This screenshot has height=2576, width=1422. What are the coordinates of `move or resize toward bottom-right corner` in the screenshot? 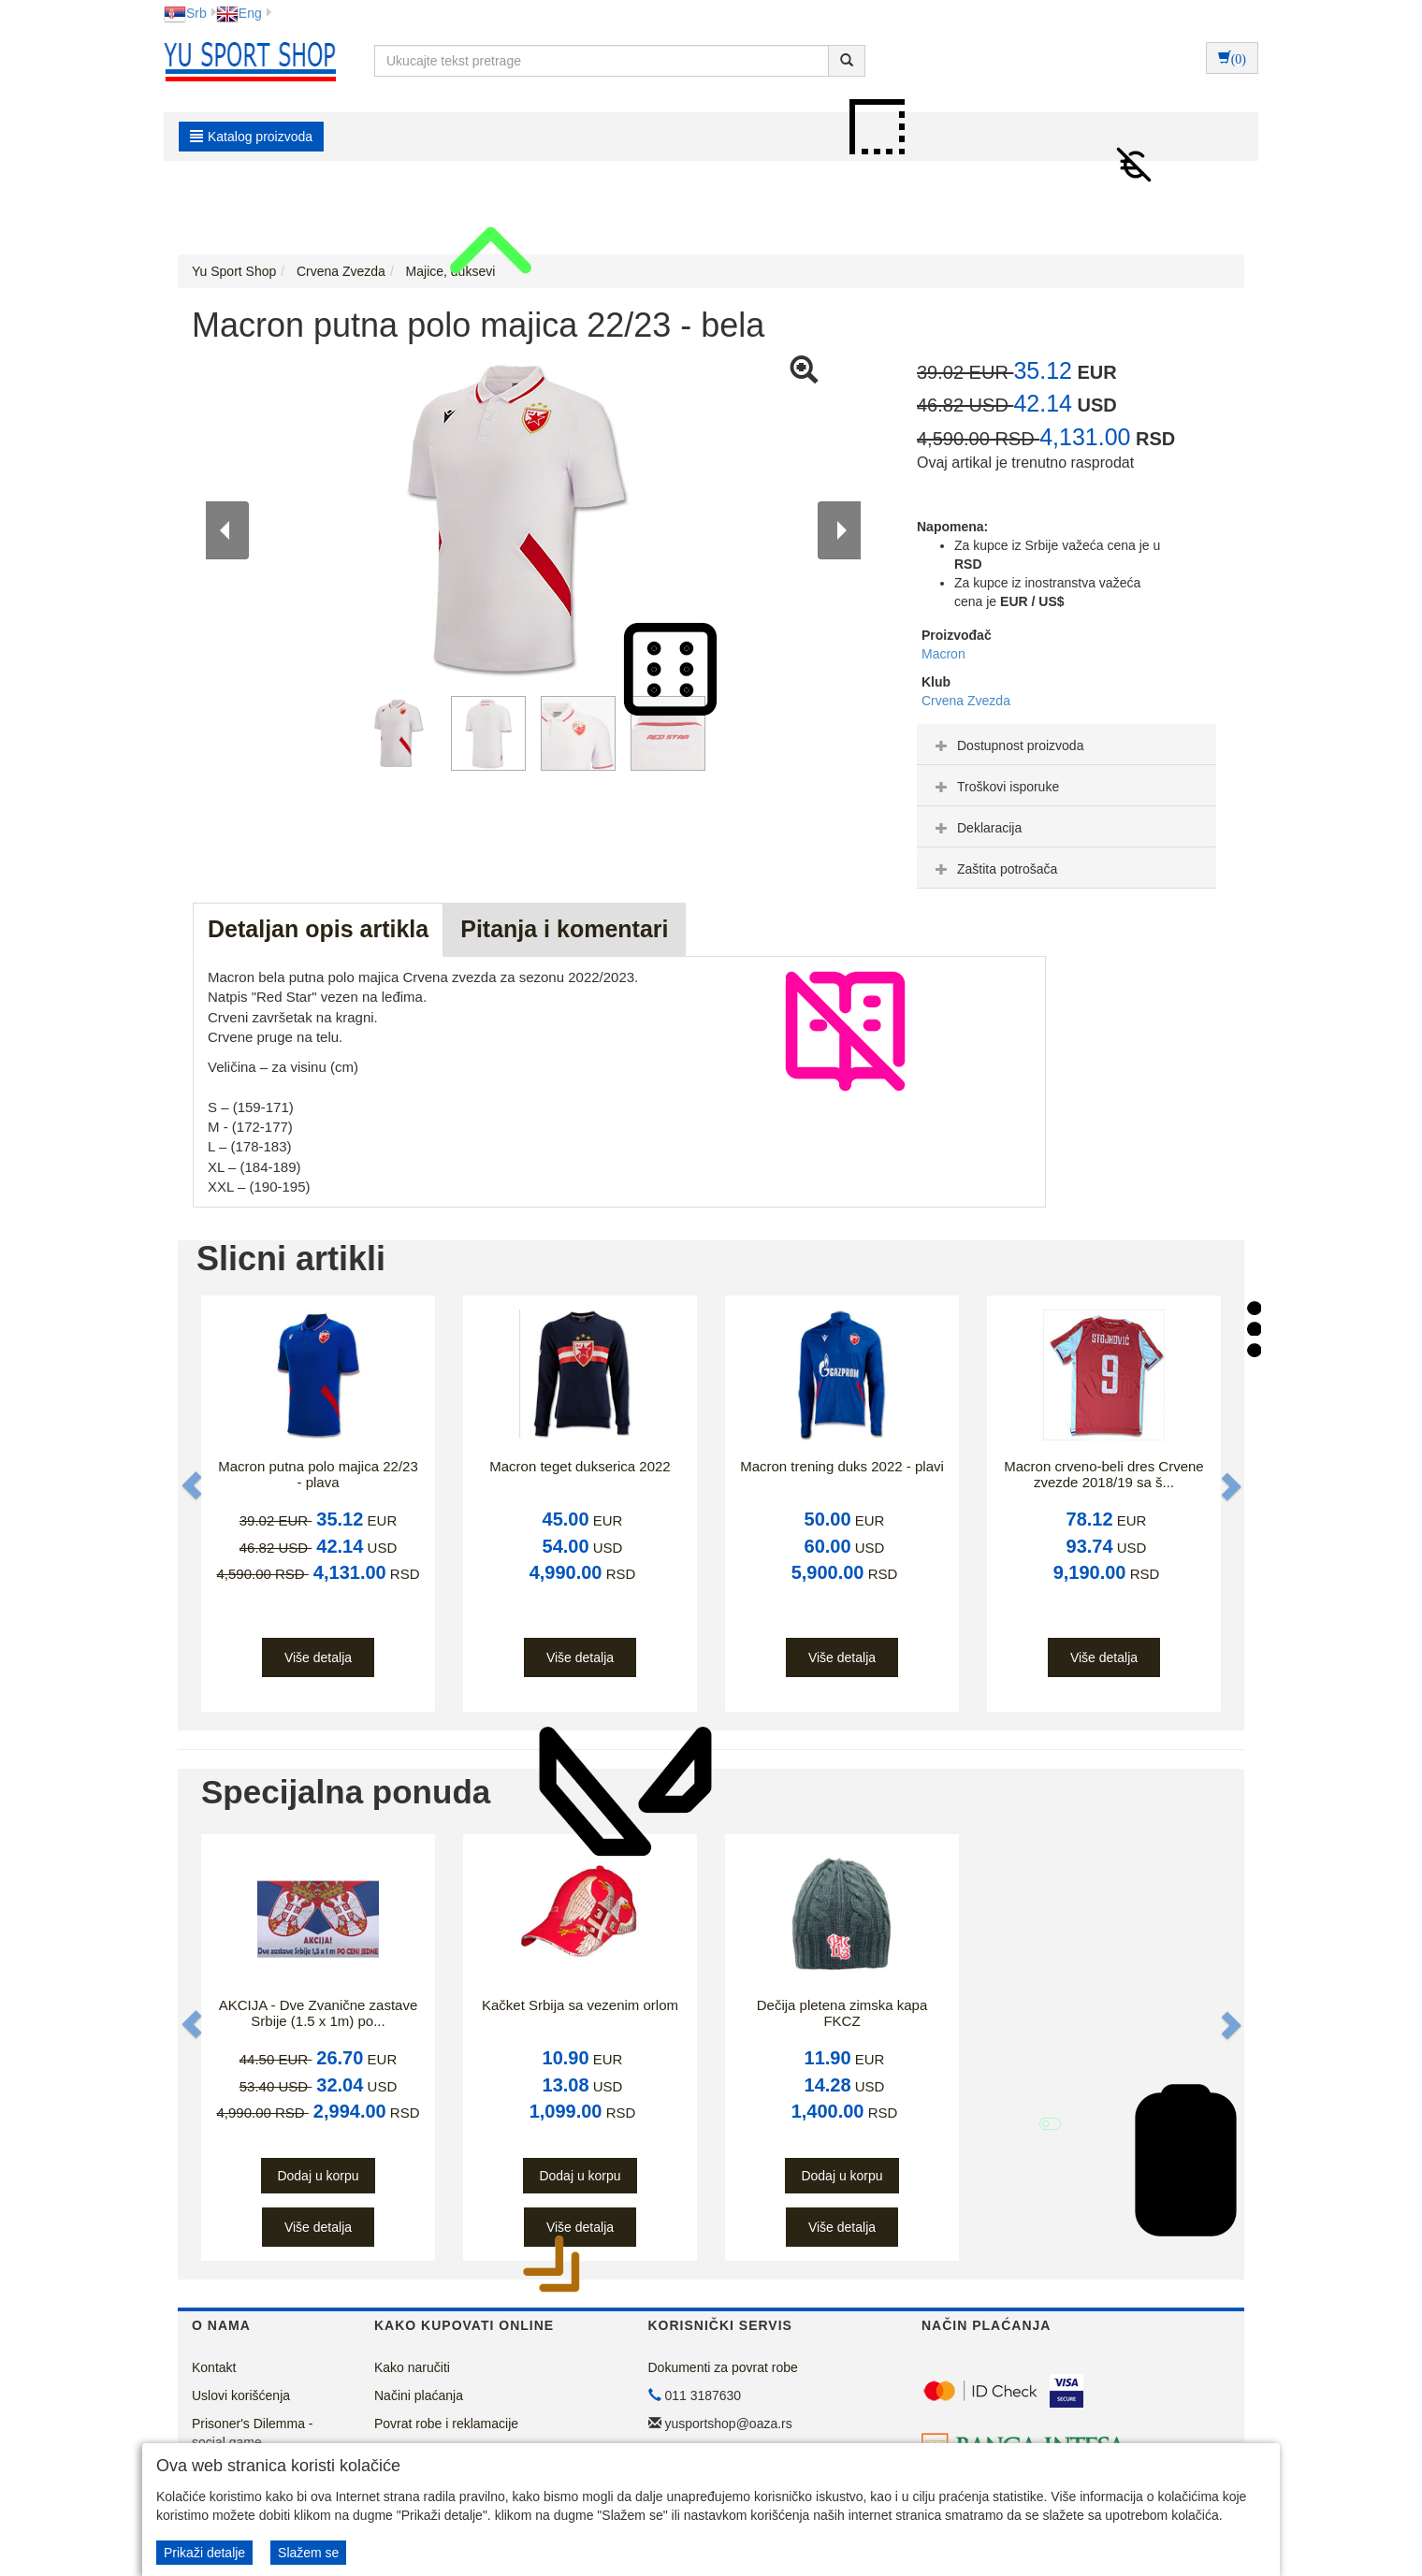 It's located at (555, 2267).